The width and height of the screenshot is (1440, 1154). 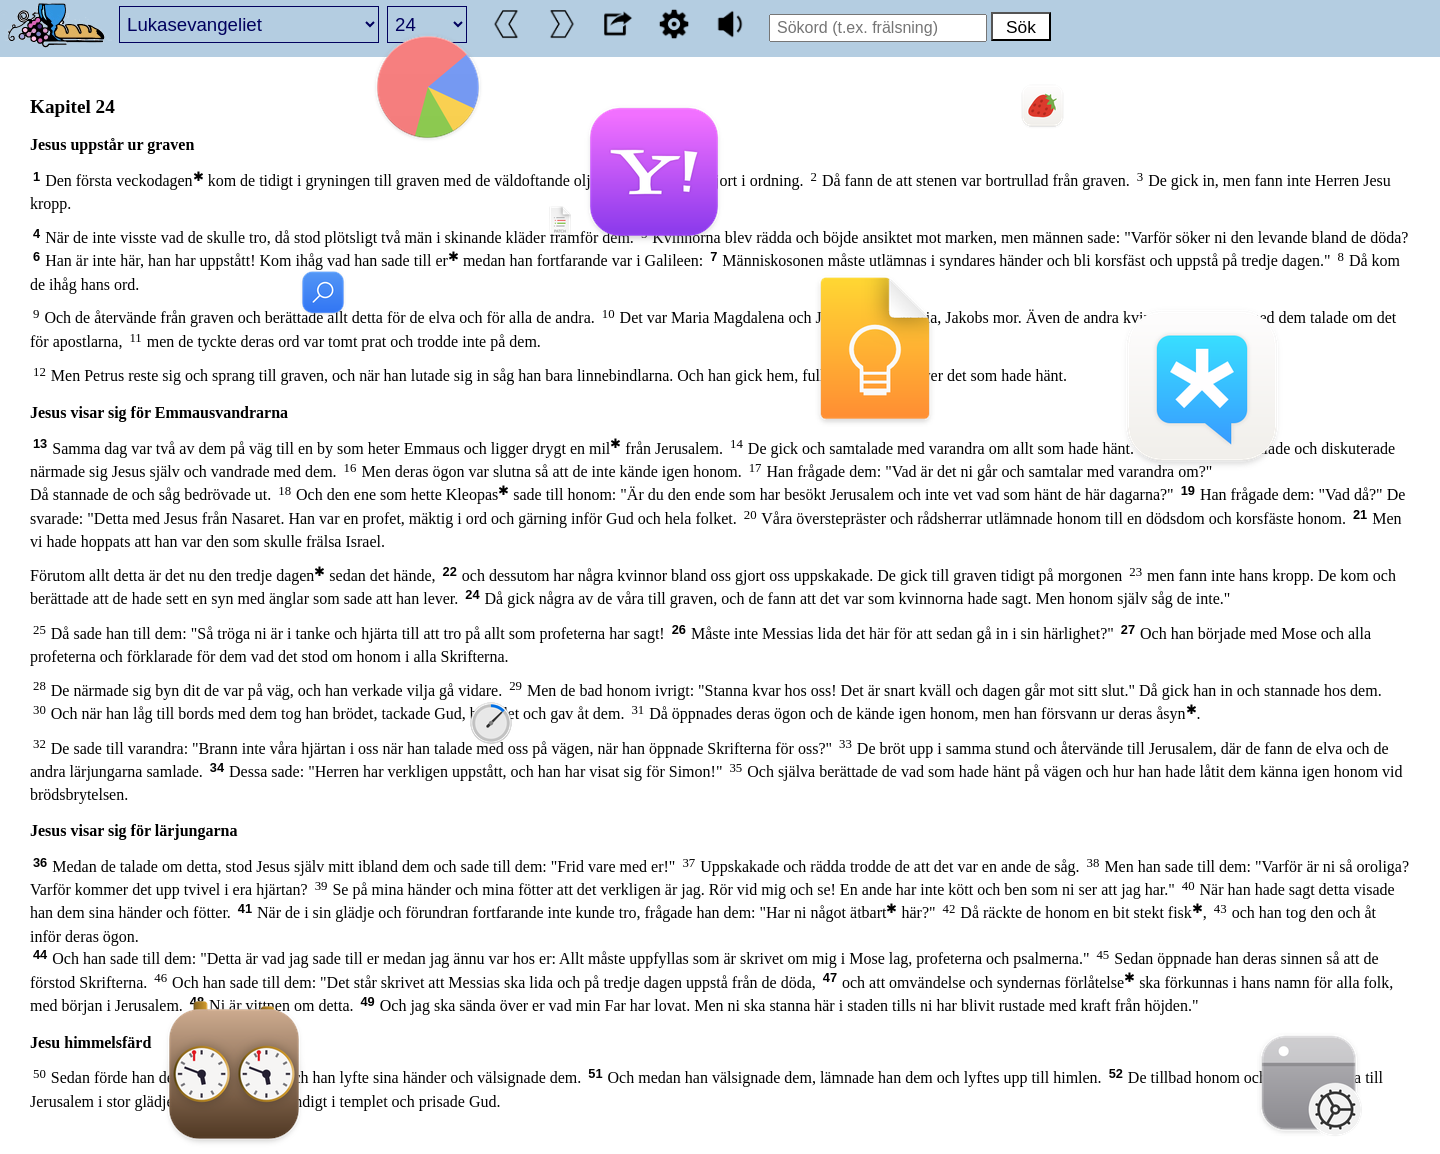 What do you see at coordinates (1202, 386) in the screenshot?
I see `open TIM (QQ office/business messenger)` at bounding box center [1202, 386].